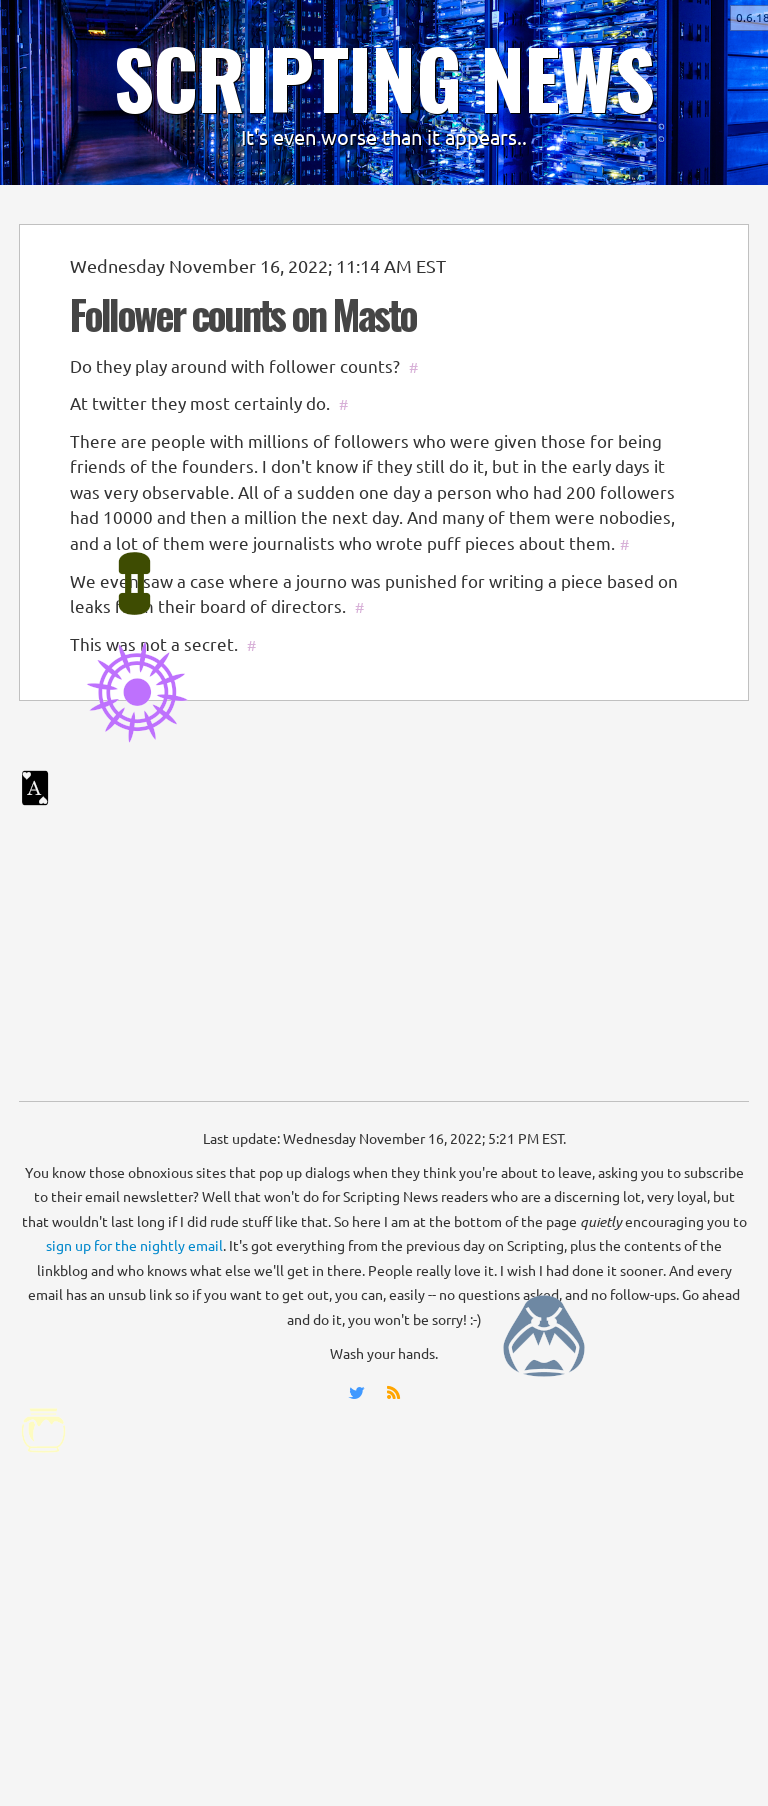  I want to click on sun or light-based ability icon in a game interface, so click(137, 692).